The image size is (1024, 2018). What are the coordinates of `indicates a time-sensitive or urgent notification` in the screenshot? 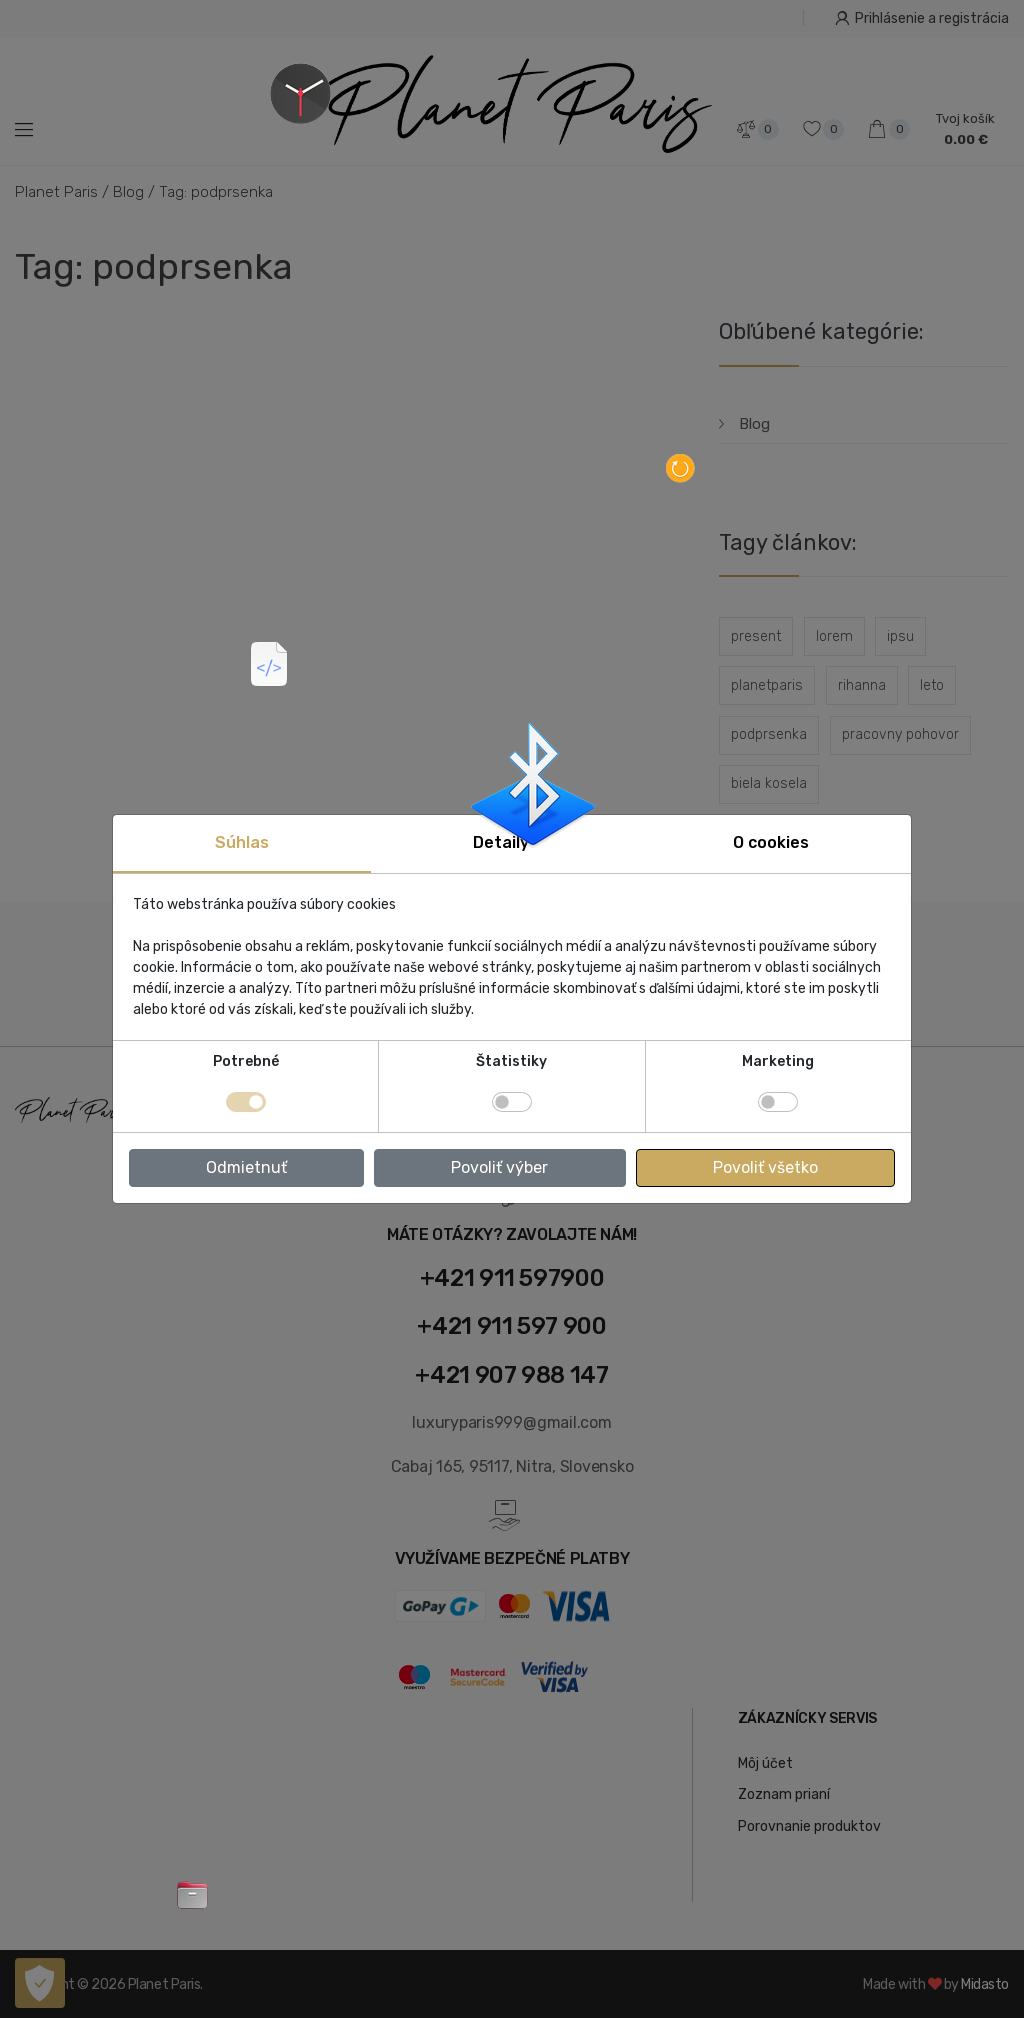 It's located at (300, 93).